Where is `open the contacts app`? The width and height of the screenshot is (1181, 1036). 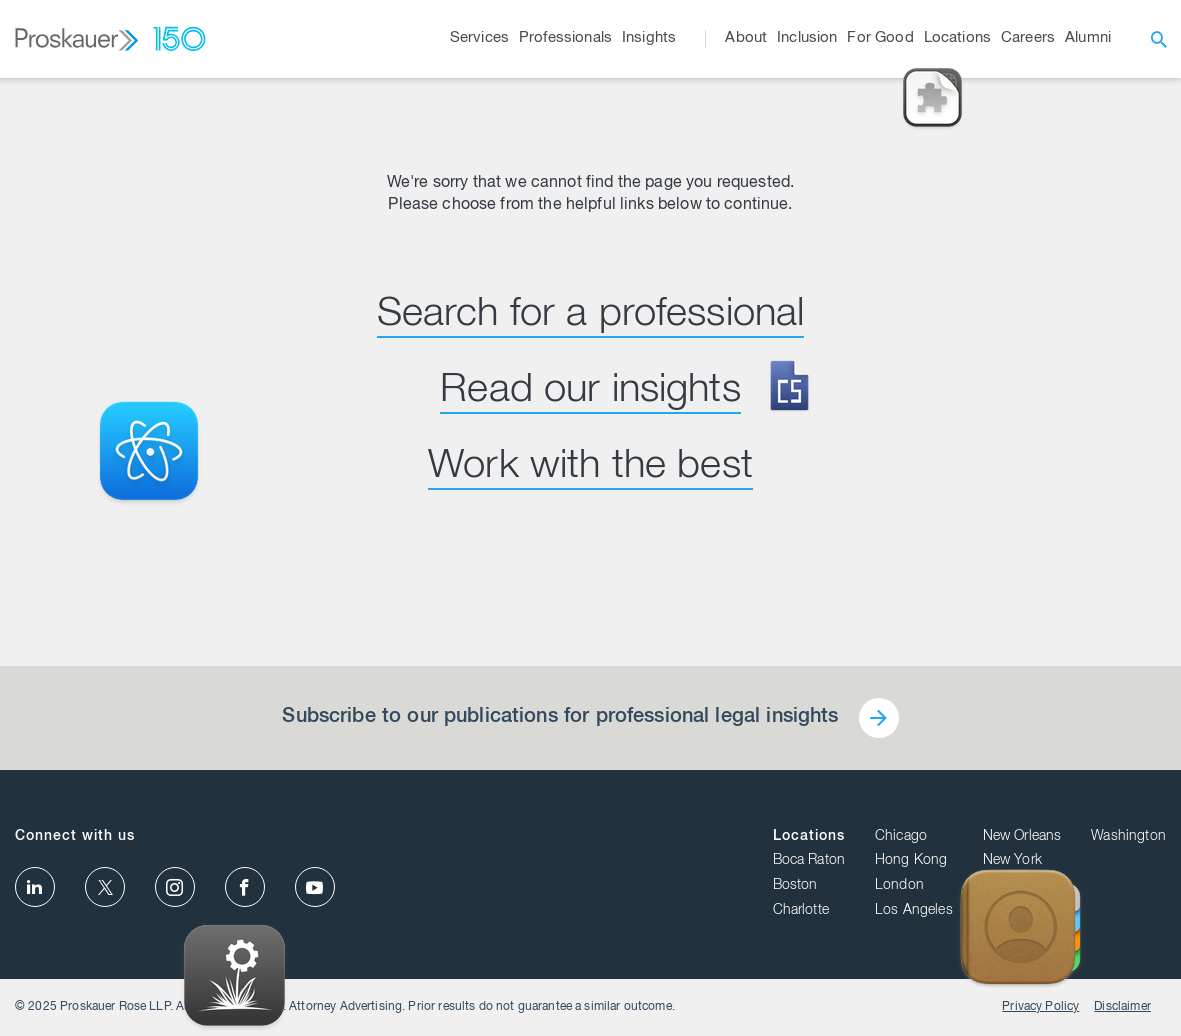 open the contacts app is located at coordinates (1018, 927).